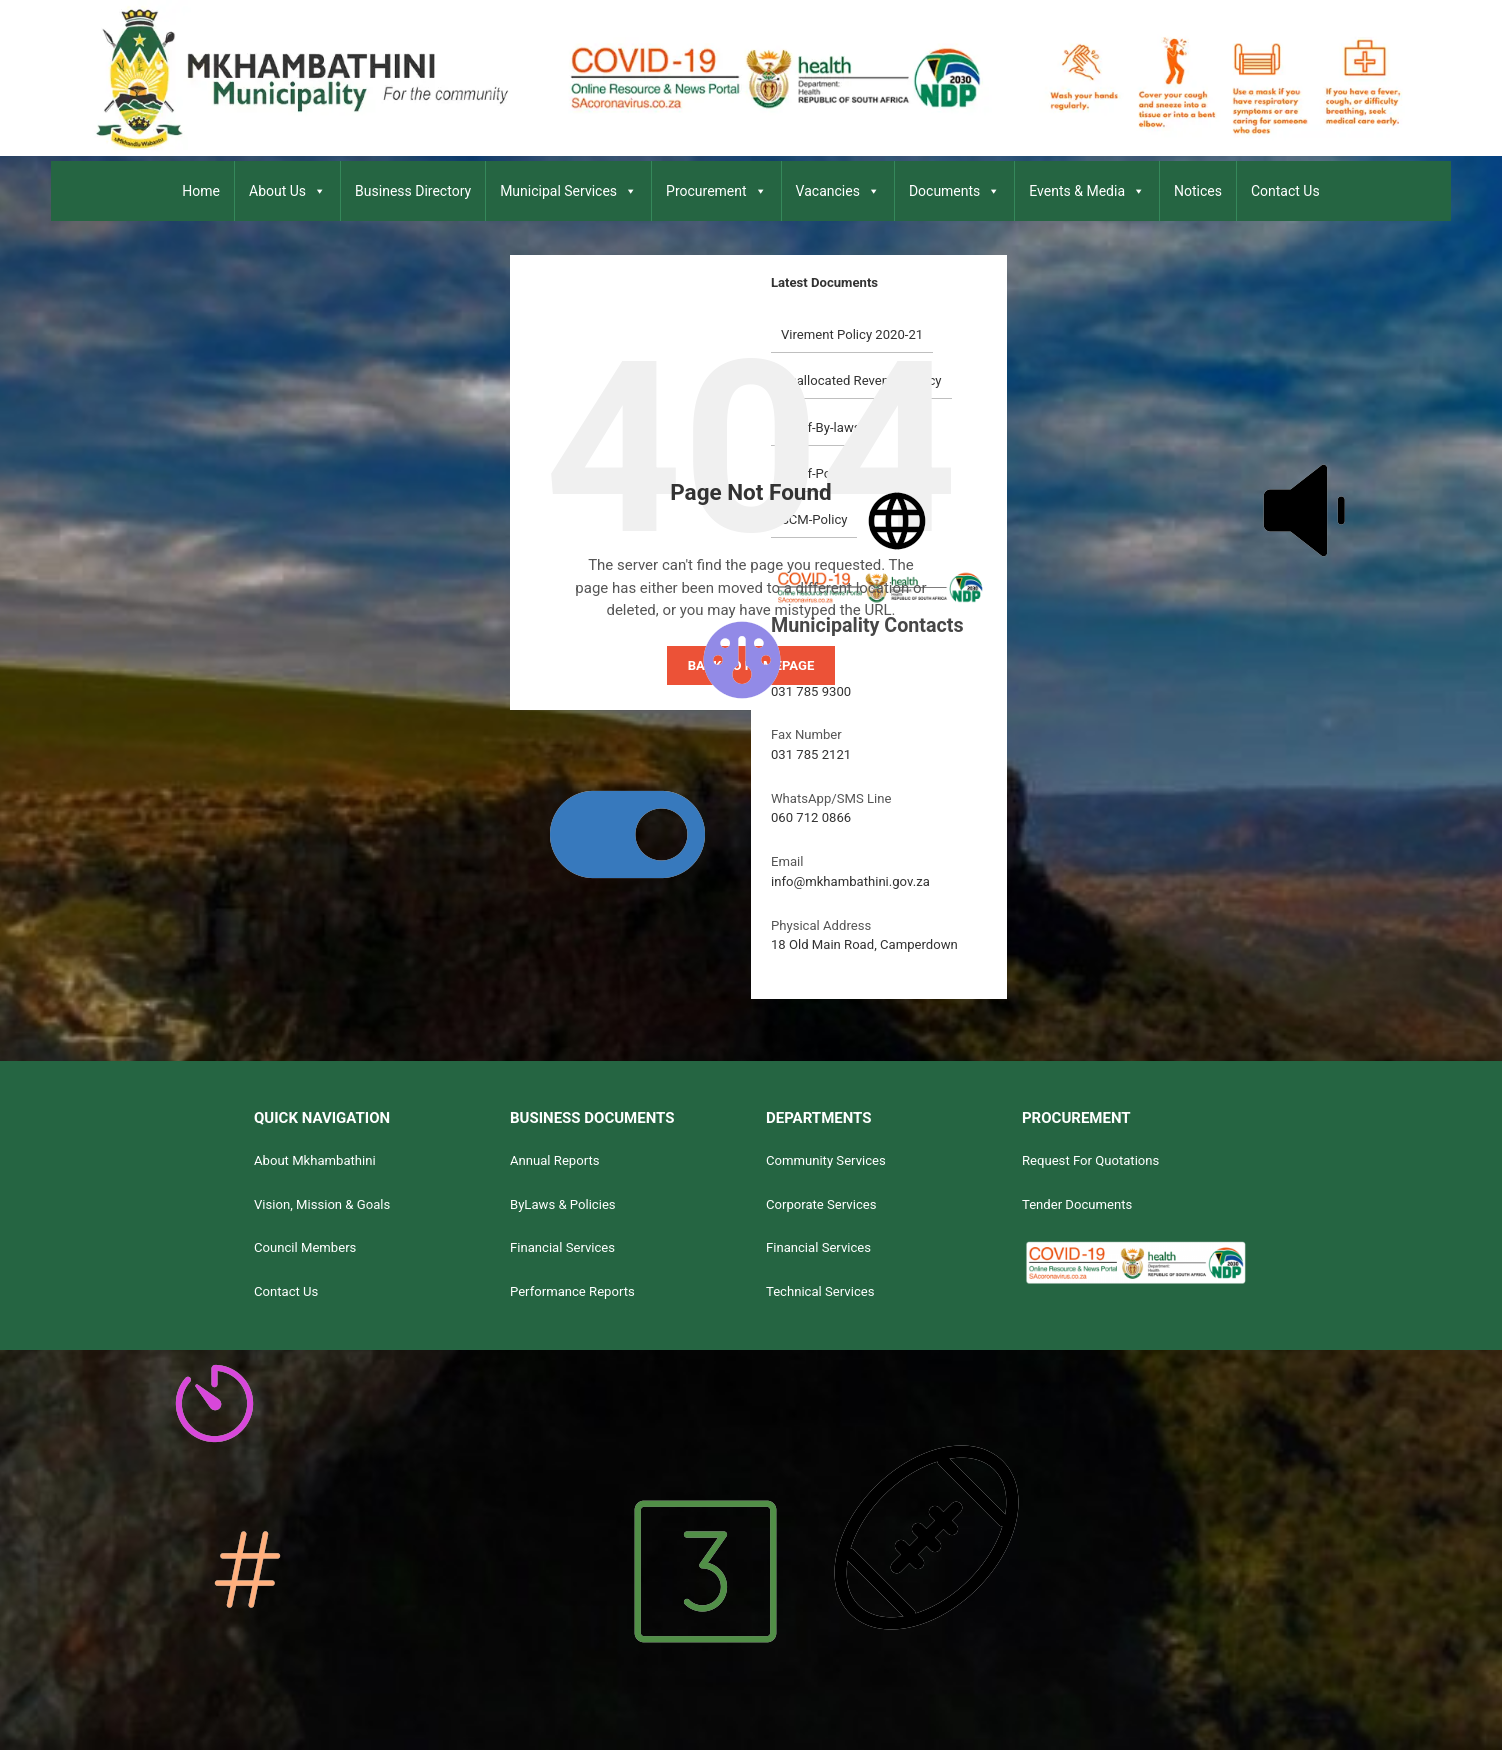  I want to click on indicates step 3 in a multi-step process, so click(705, 1571).